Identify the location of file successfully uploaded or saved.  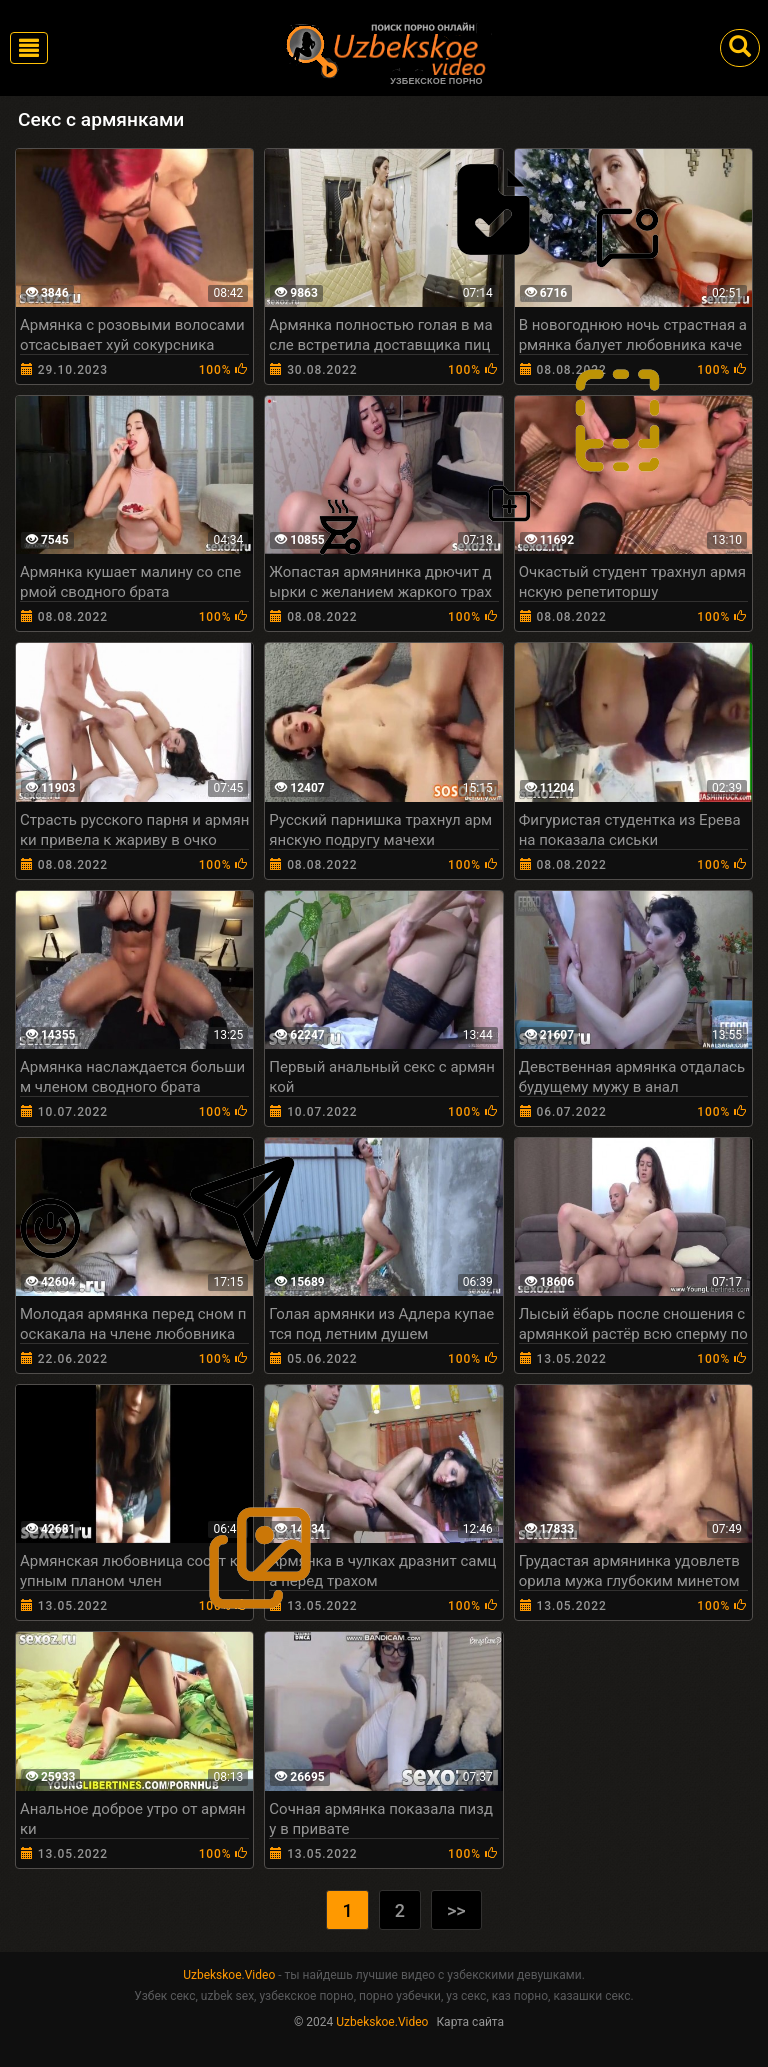
(493, 209).